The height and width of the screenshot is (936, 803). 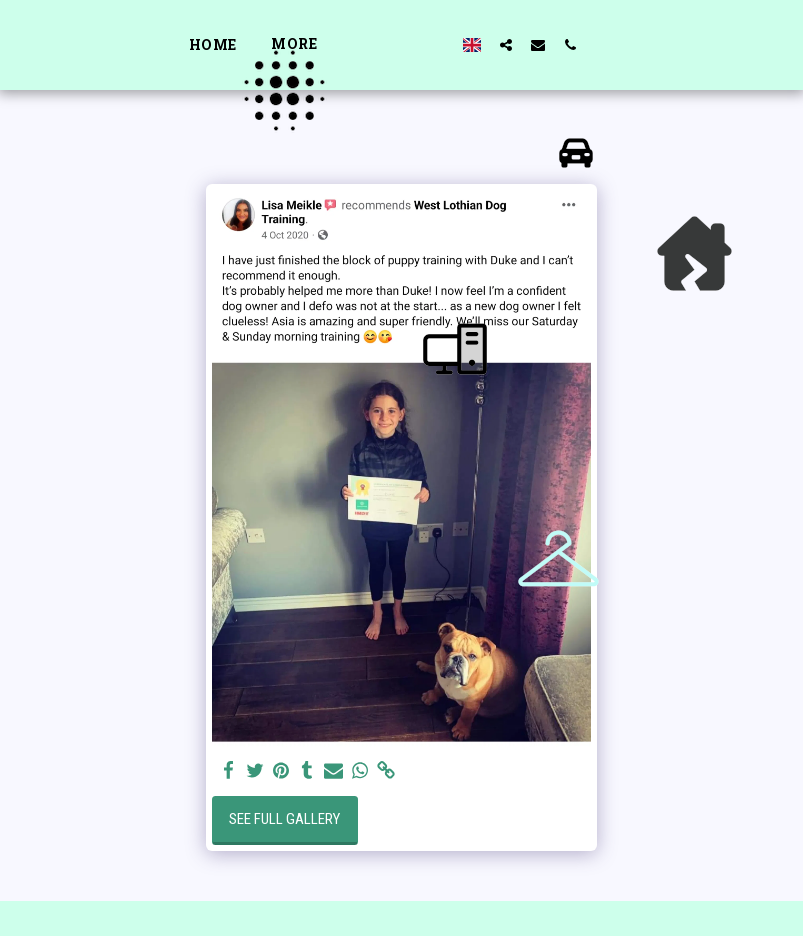 What do you see at coordinates (694, 253) in the screenshot?
I see `report property damage` at bounding box center [694, 253].